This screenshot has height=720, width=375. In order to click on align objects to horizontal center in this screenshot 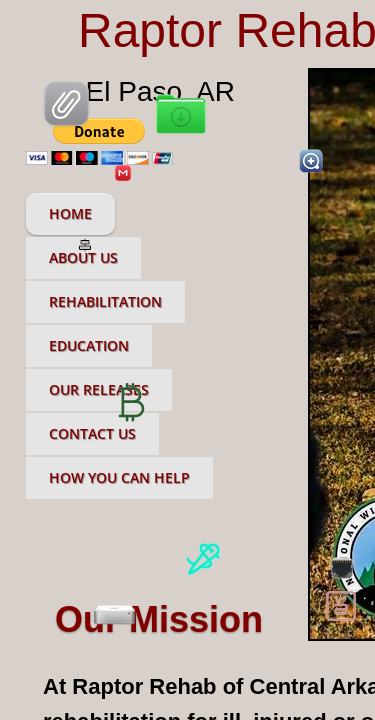, I will do `click(85, 245)`.